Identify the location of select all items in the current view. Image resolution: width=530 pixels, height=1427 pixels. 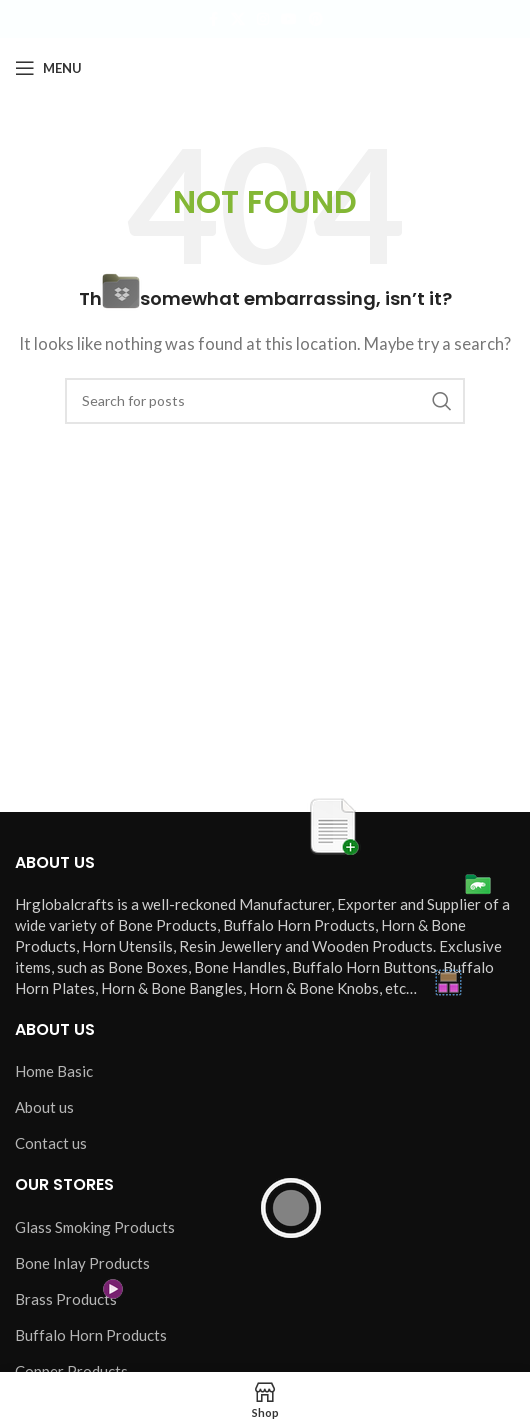
(448, 982).